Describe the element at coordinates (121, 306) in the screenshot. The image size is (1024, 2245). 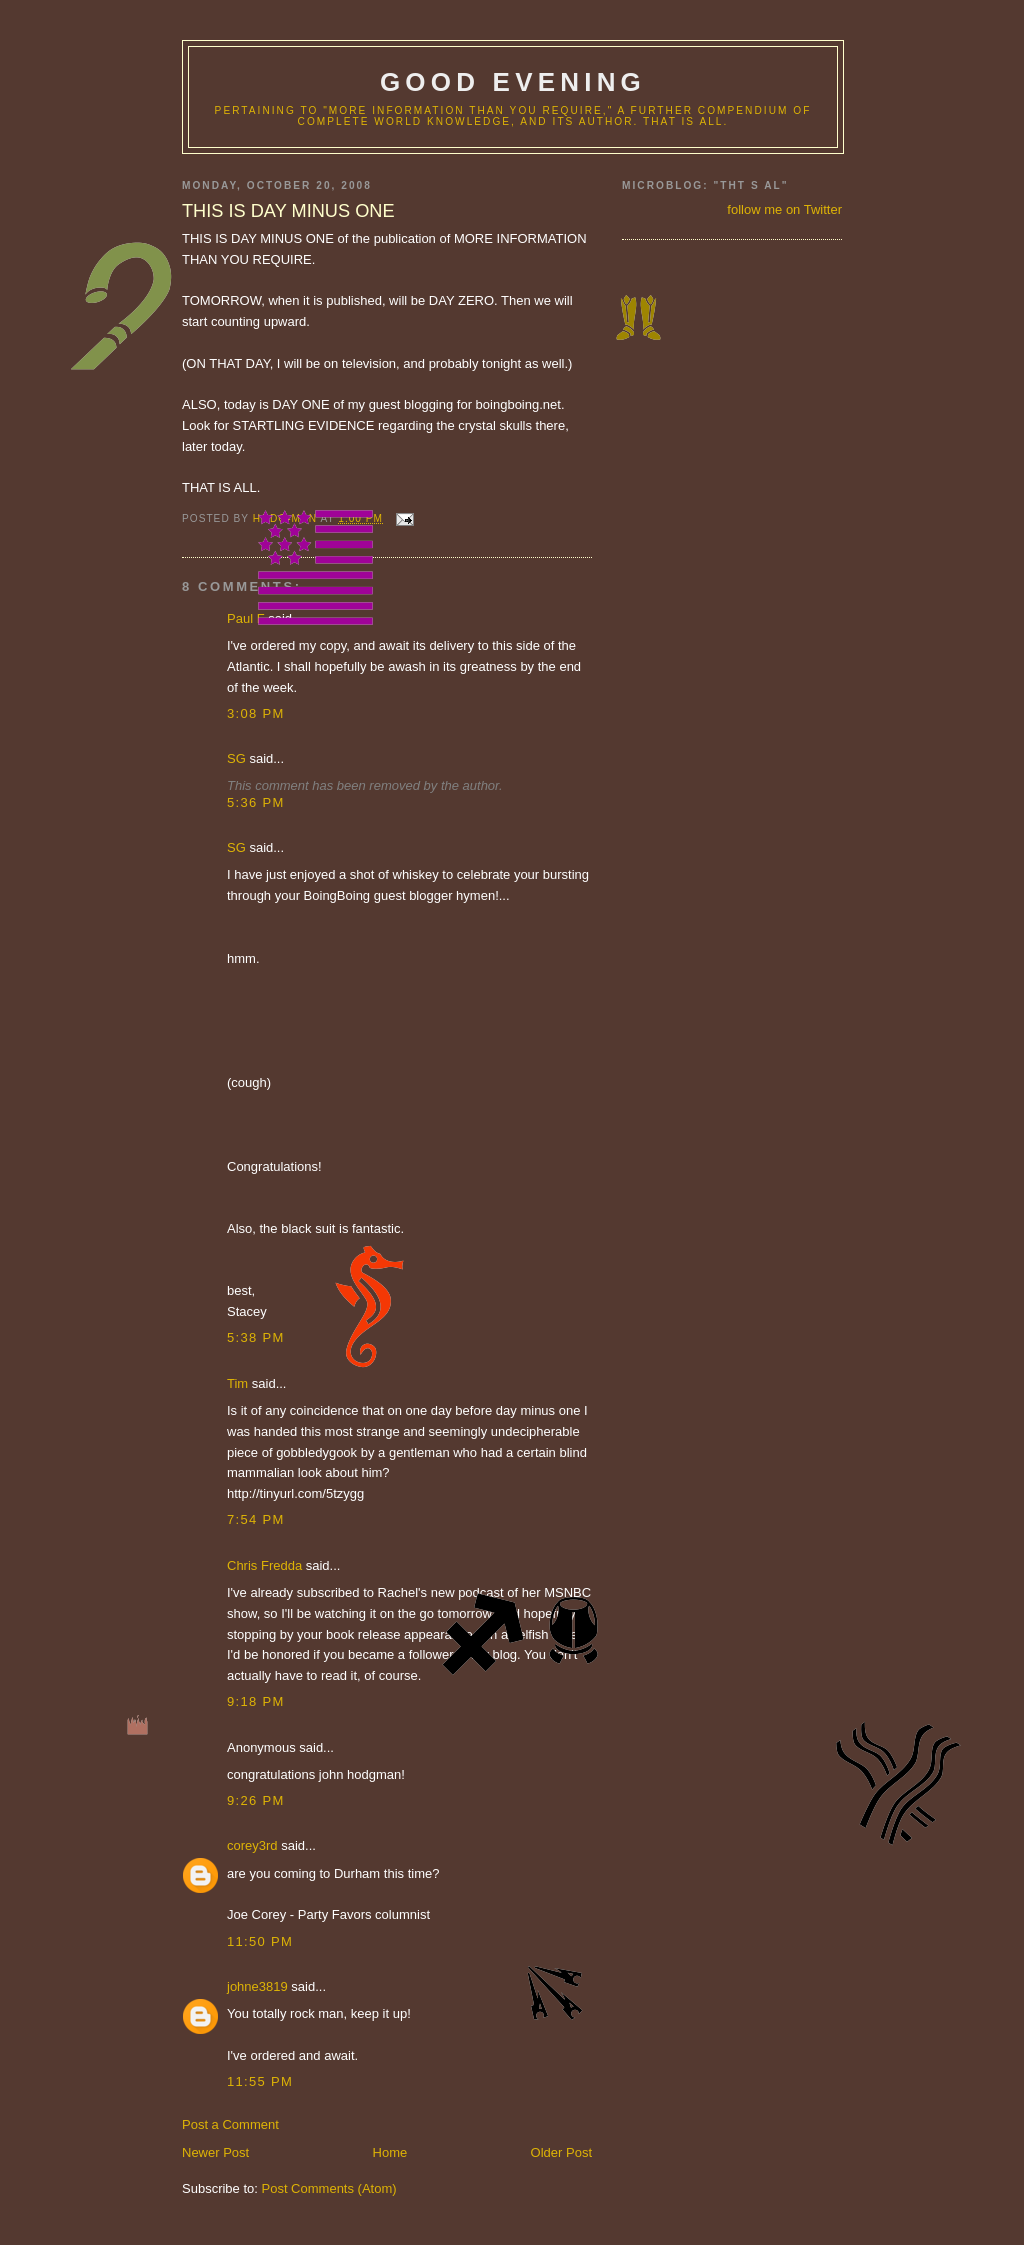
I see `shepherd or pastoral character class icon` at that location.